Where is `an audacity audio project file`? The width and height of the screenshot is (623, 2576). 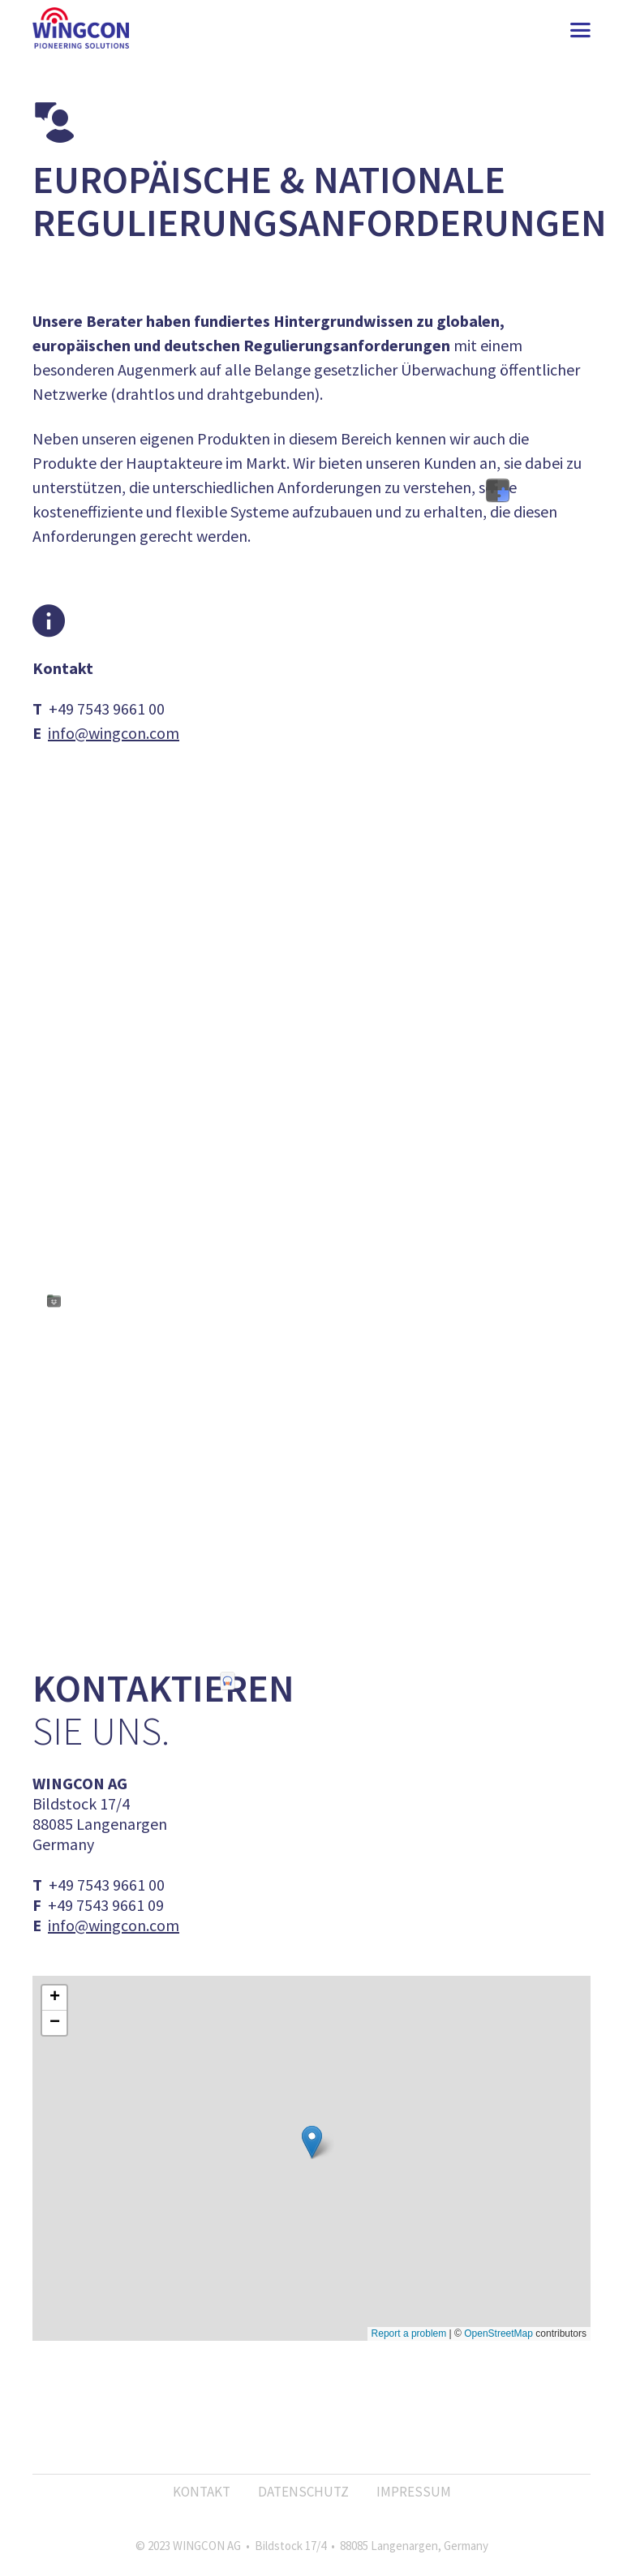
an audacity audio project file is located at coordinates (227, 1681).